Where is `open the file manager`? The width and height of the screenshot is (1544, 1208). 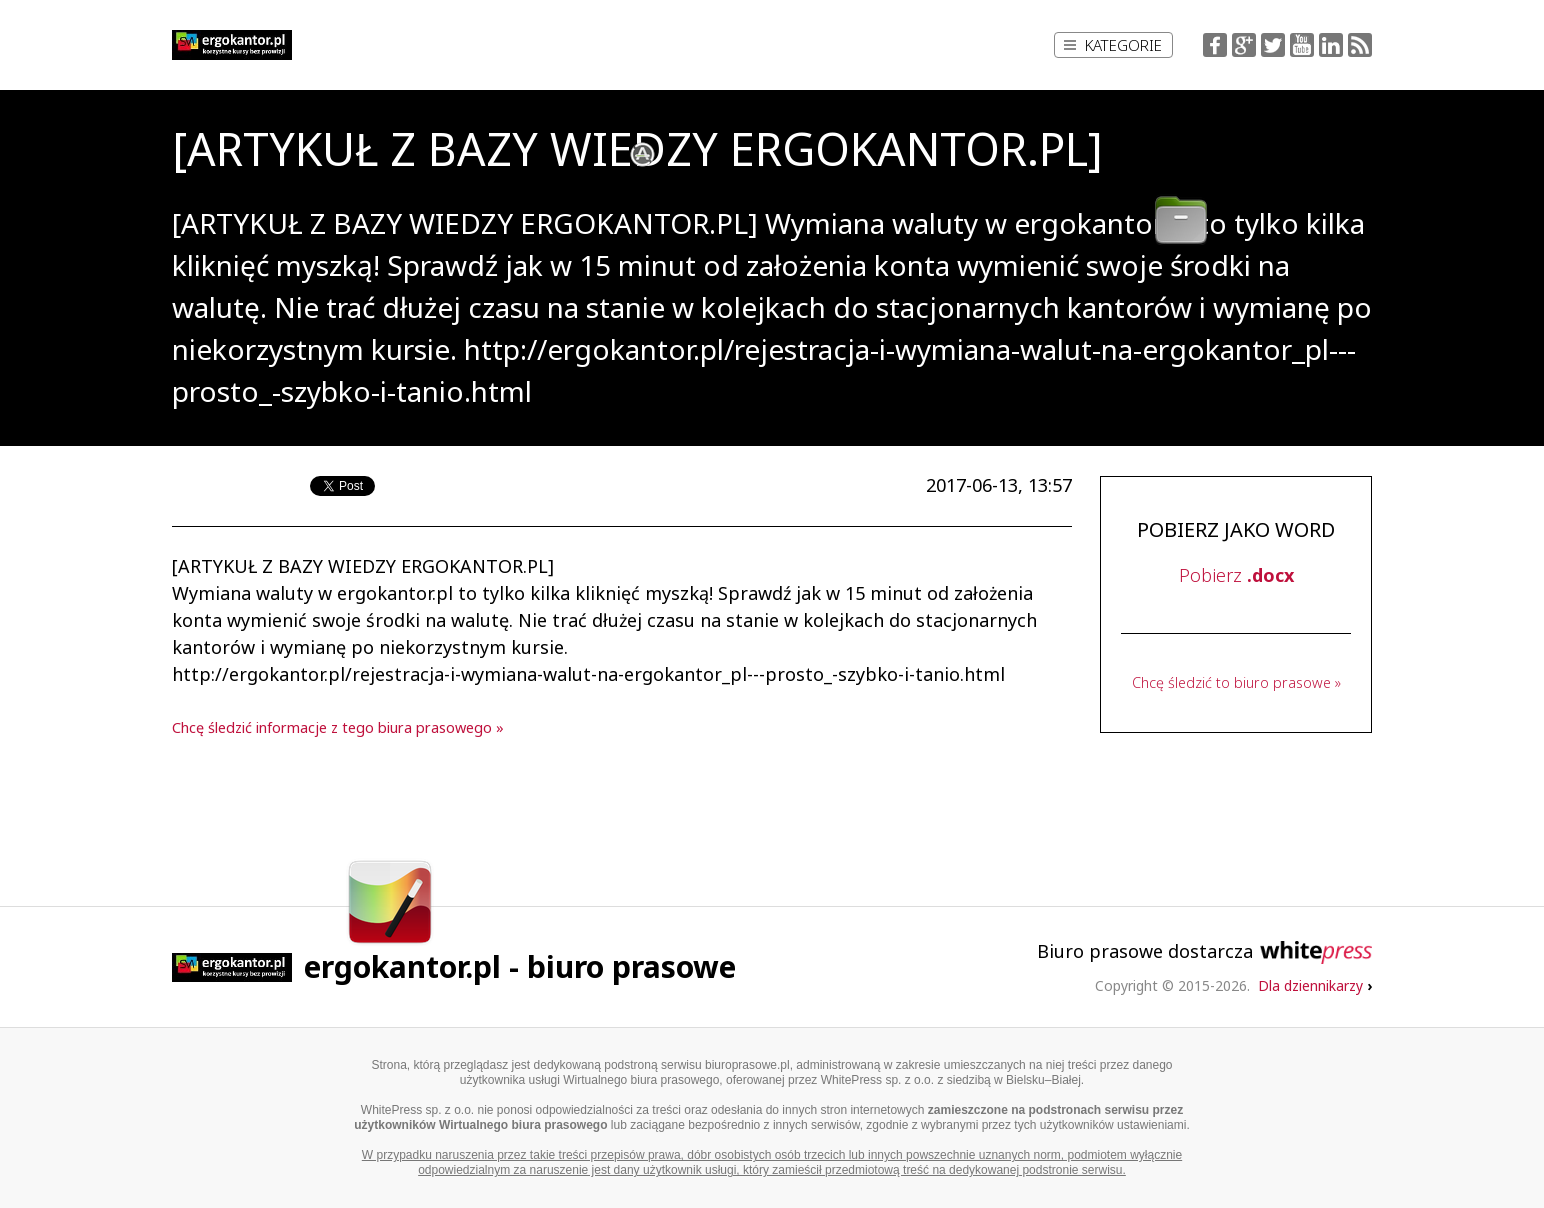
open the file manager is located at coordinates (1181, 220).